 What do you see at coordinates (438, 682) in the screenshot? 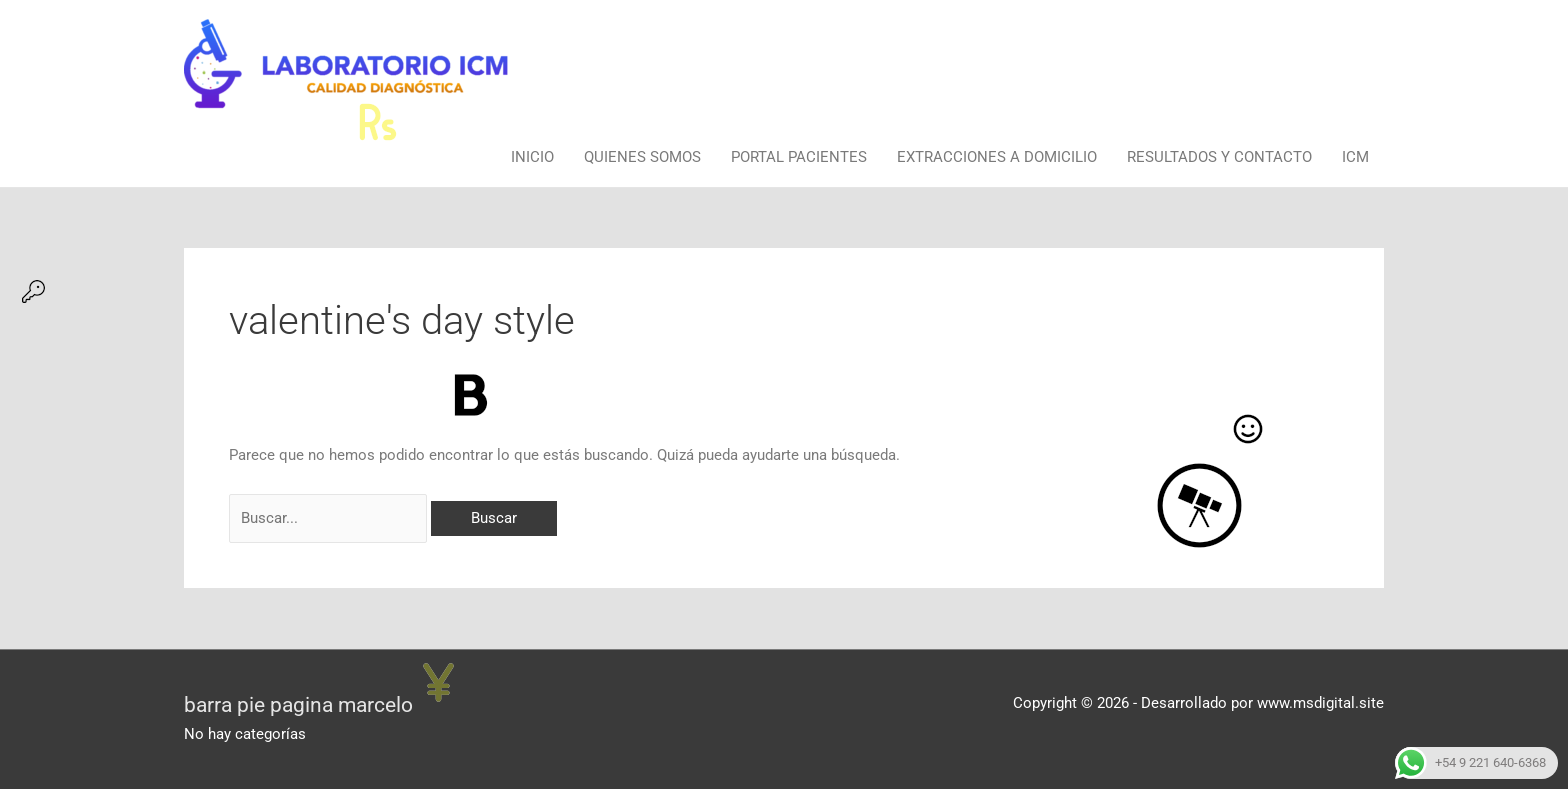
I see `select Japanese yen as currency` at bounding box center [438, 682].